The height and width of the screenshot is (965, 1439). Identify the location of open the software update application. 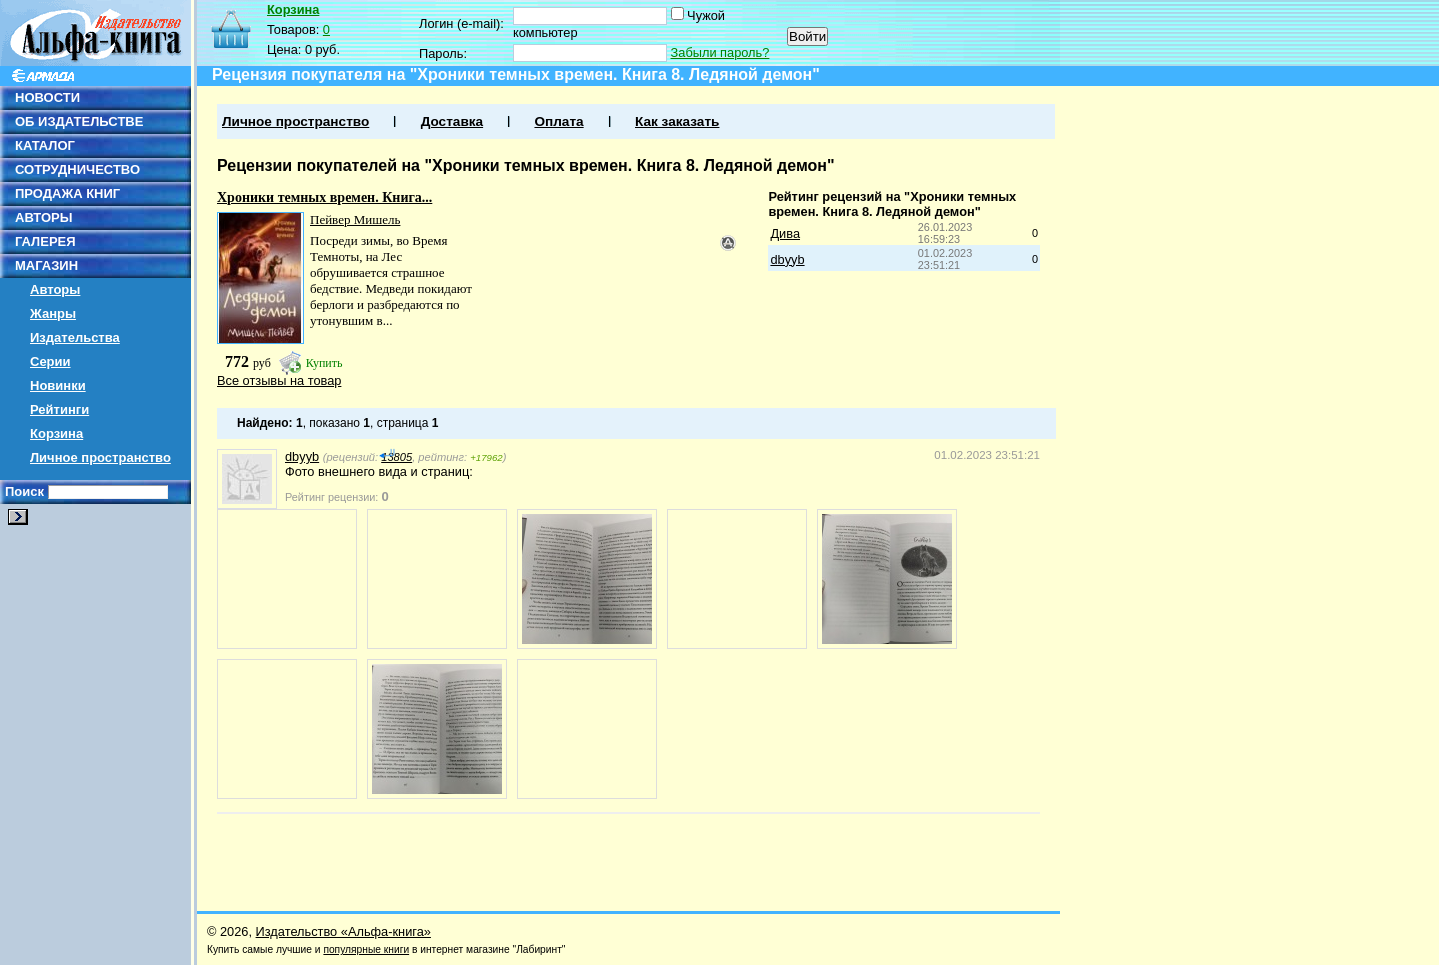
(728, 243).